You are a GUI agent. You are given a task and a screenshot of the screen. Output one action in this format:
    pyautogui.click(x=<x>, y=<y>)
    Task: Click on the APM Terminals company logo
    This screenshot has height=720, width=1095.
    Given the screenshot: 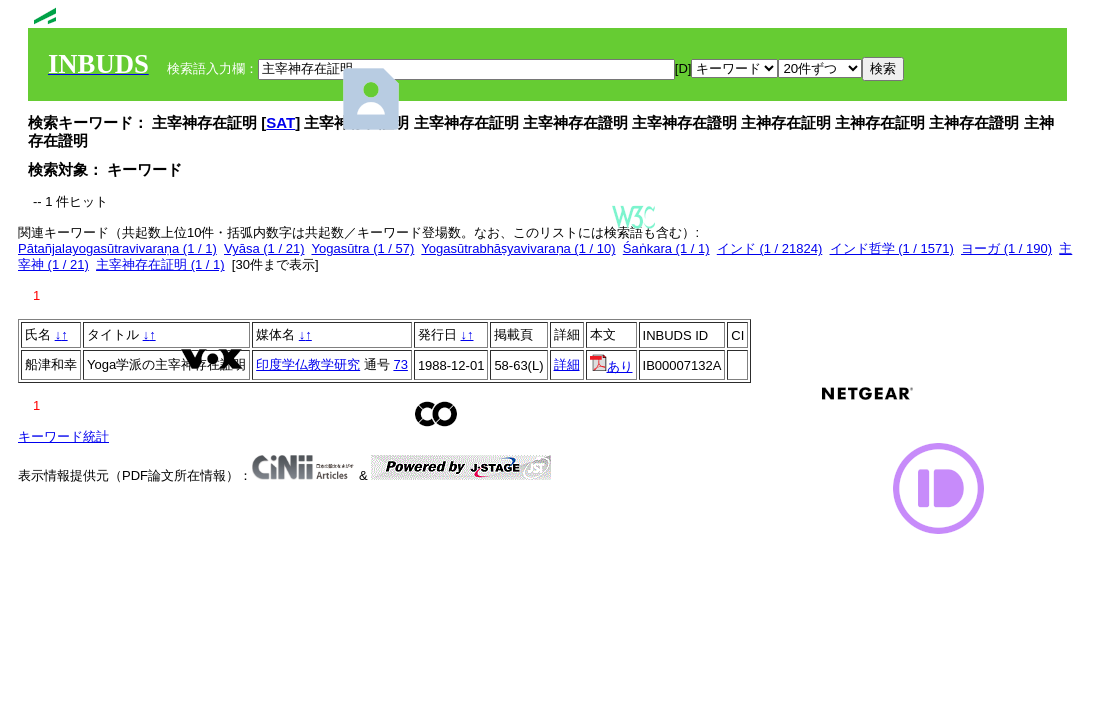 What is the action you would take?
    pyautogui.click(x=45, y=16)
    